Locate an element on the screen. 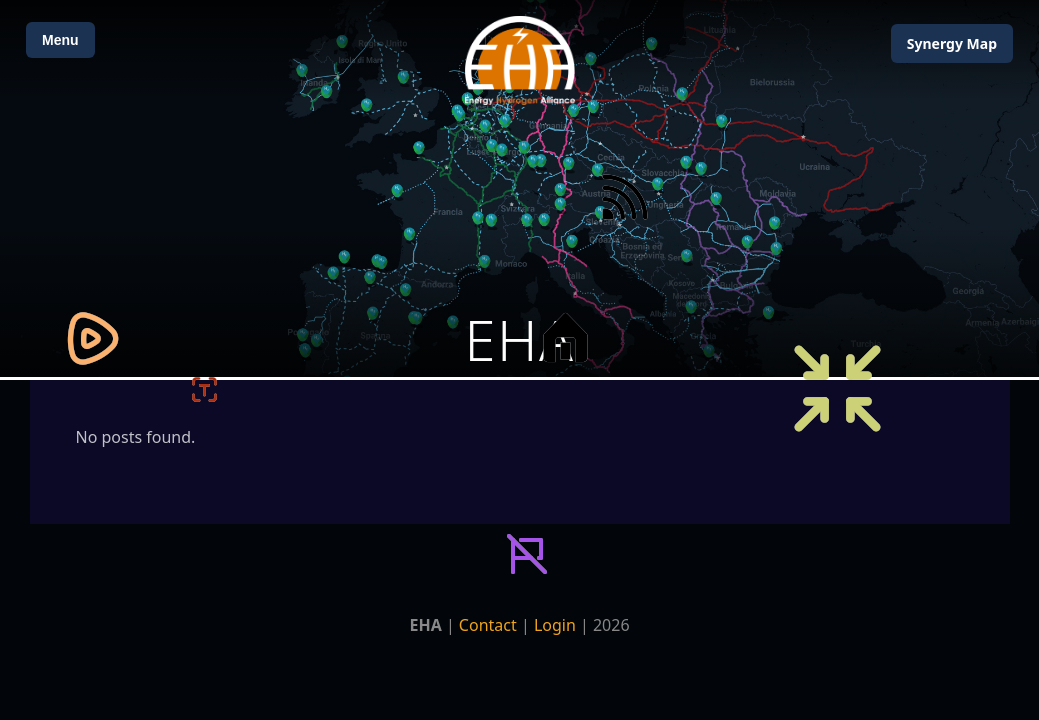 This screenshot has width=1039, height=720. indicates strong connection or low ping is located at coordinates (625, 197).